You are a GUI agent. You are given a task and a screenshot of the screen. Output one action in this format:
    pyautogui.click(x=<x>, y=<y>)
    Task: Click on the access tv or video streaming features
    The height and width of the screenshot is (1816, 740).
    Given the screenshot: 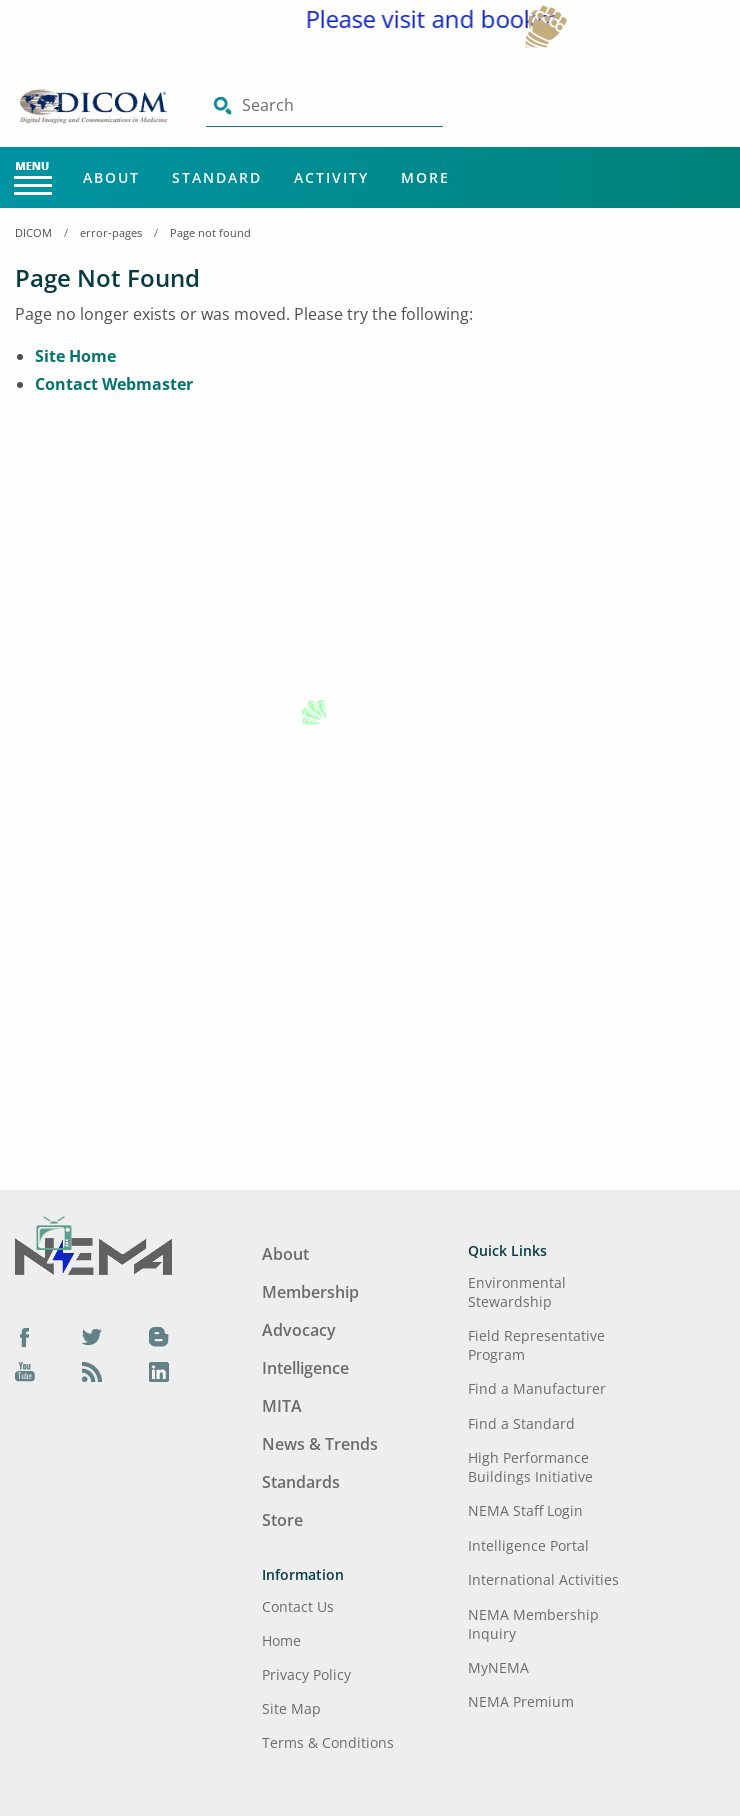 What is the action you would take?
    pyautogui.click(x=54, y=1233)
    